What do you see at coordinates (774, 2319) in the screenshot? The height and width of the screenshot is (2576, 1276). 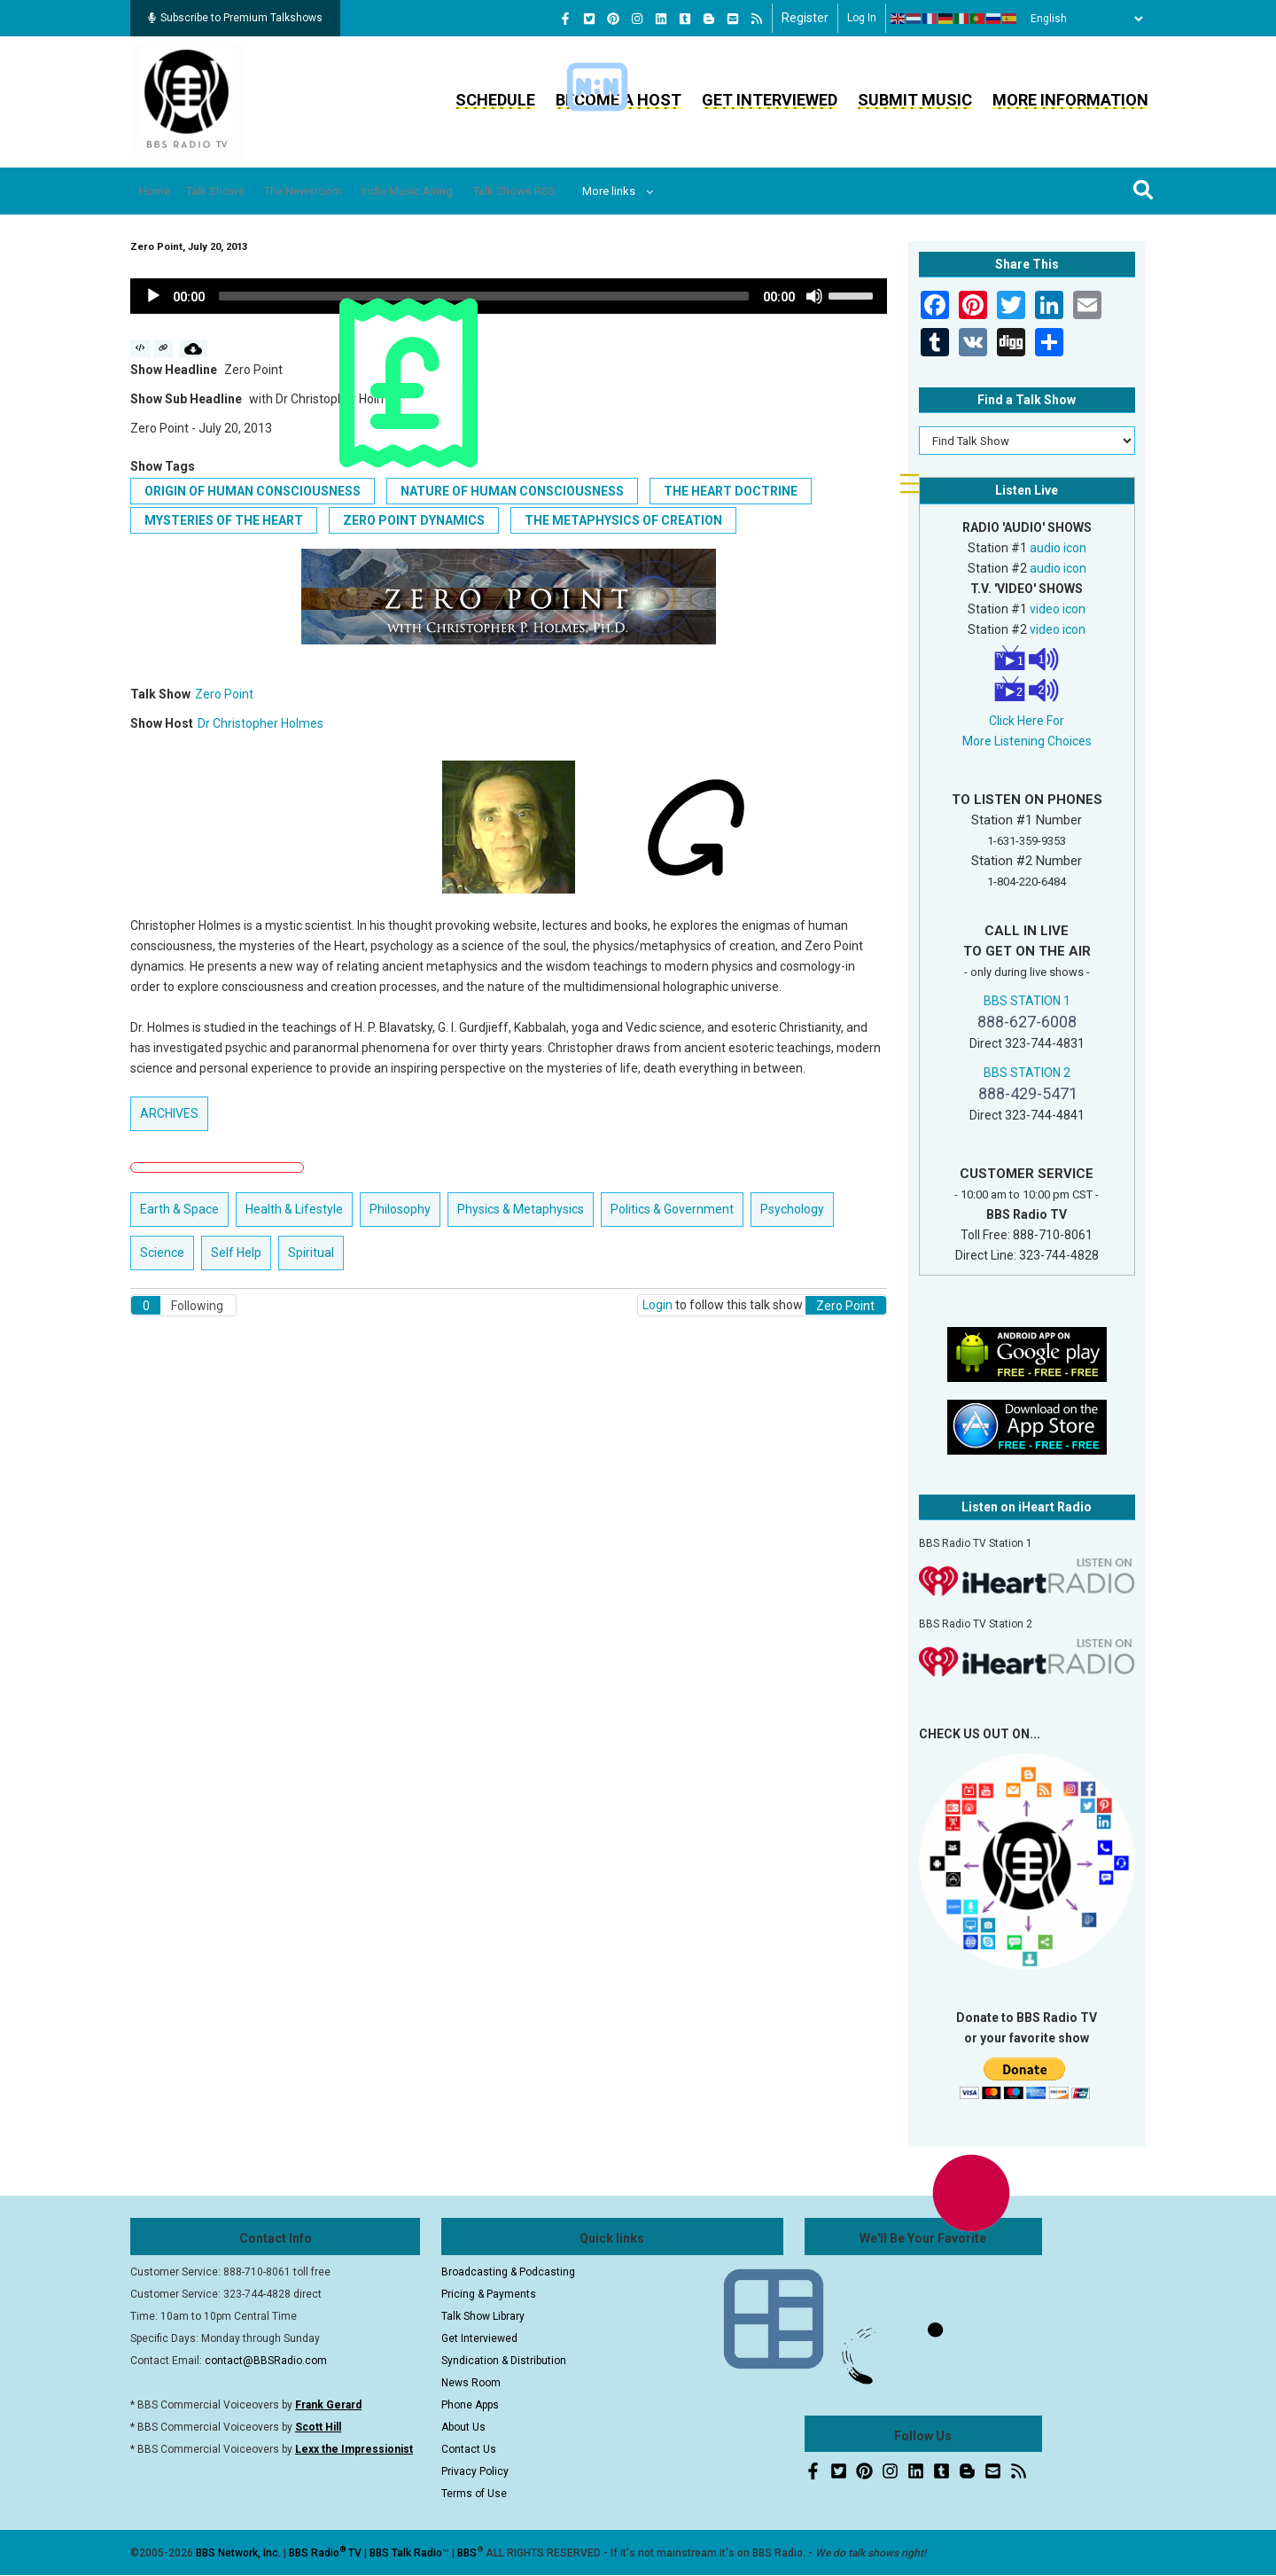 I see `switch to split board layout view` at bounding box center [774, 2319].